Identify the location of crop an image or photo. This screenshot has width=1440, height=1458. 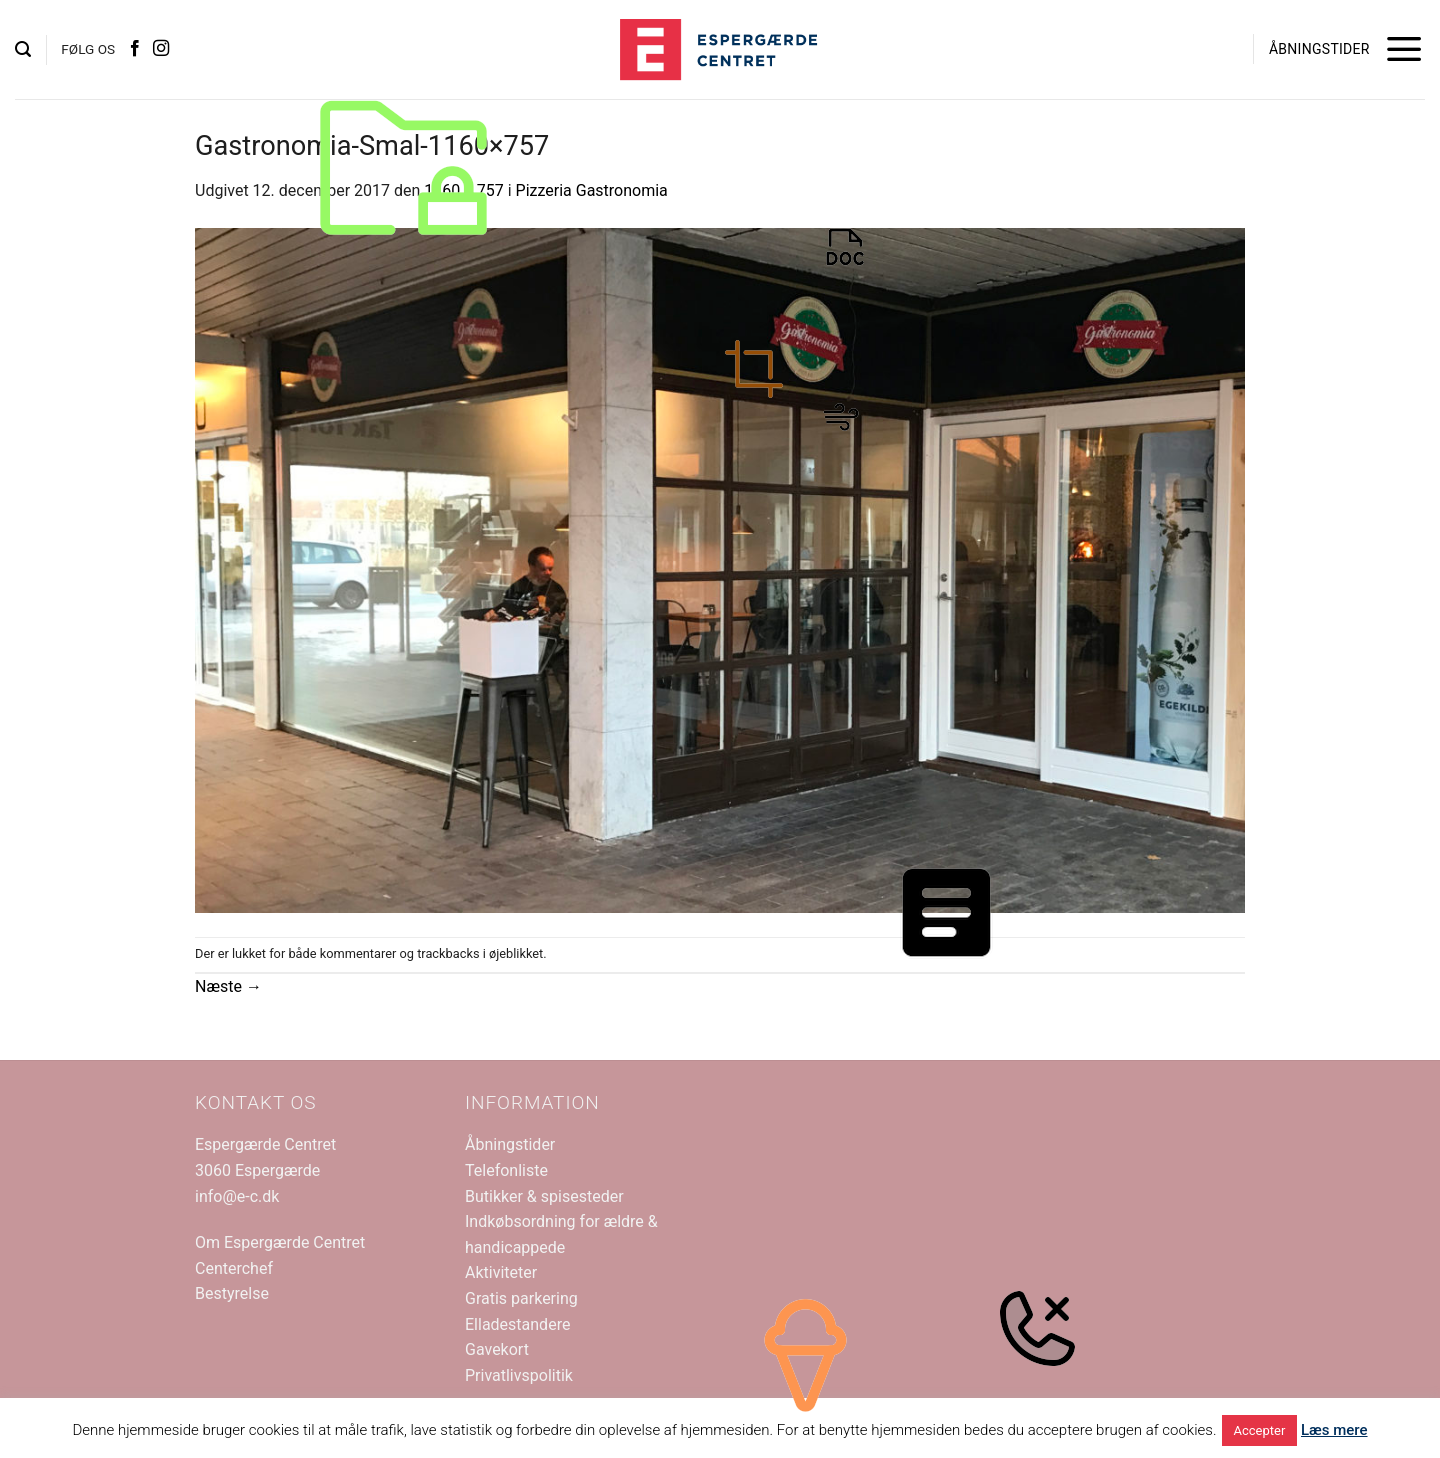
(754, 369).